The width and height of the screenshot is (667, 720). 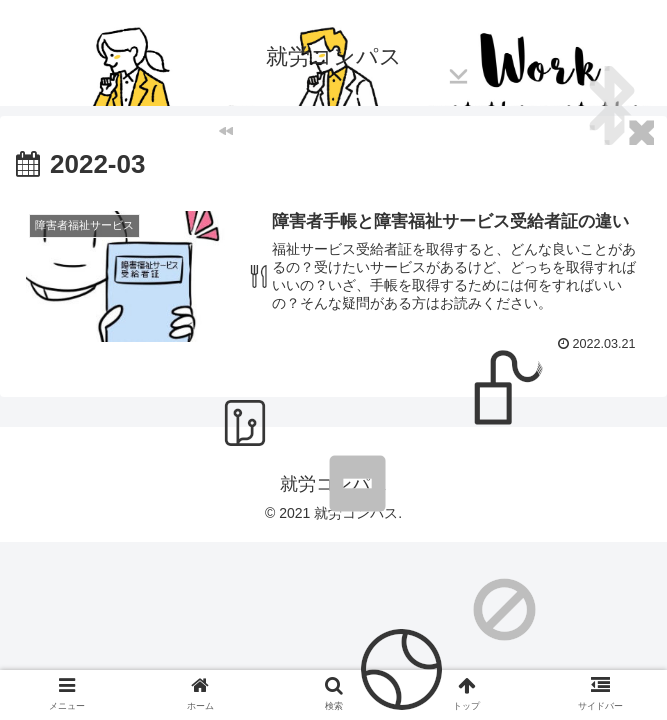 I want to click on zoom out to see more content, so click(x=357, y=483).